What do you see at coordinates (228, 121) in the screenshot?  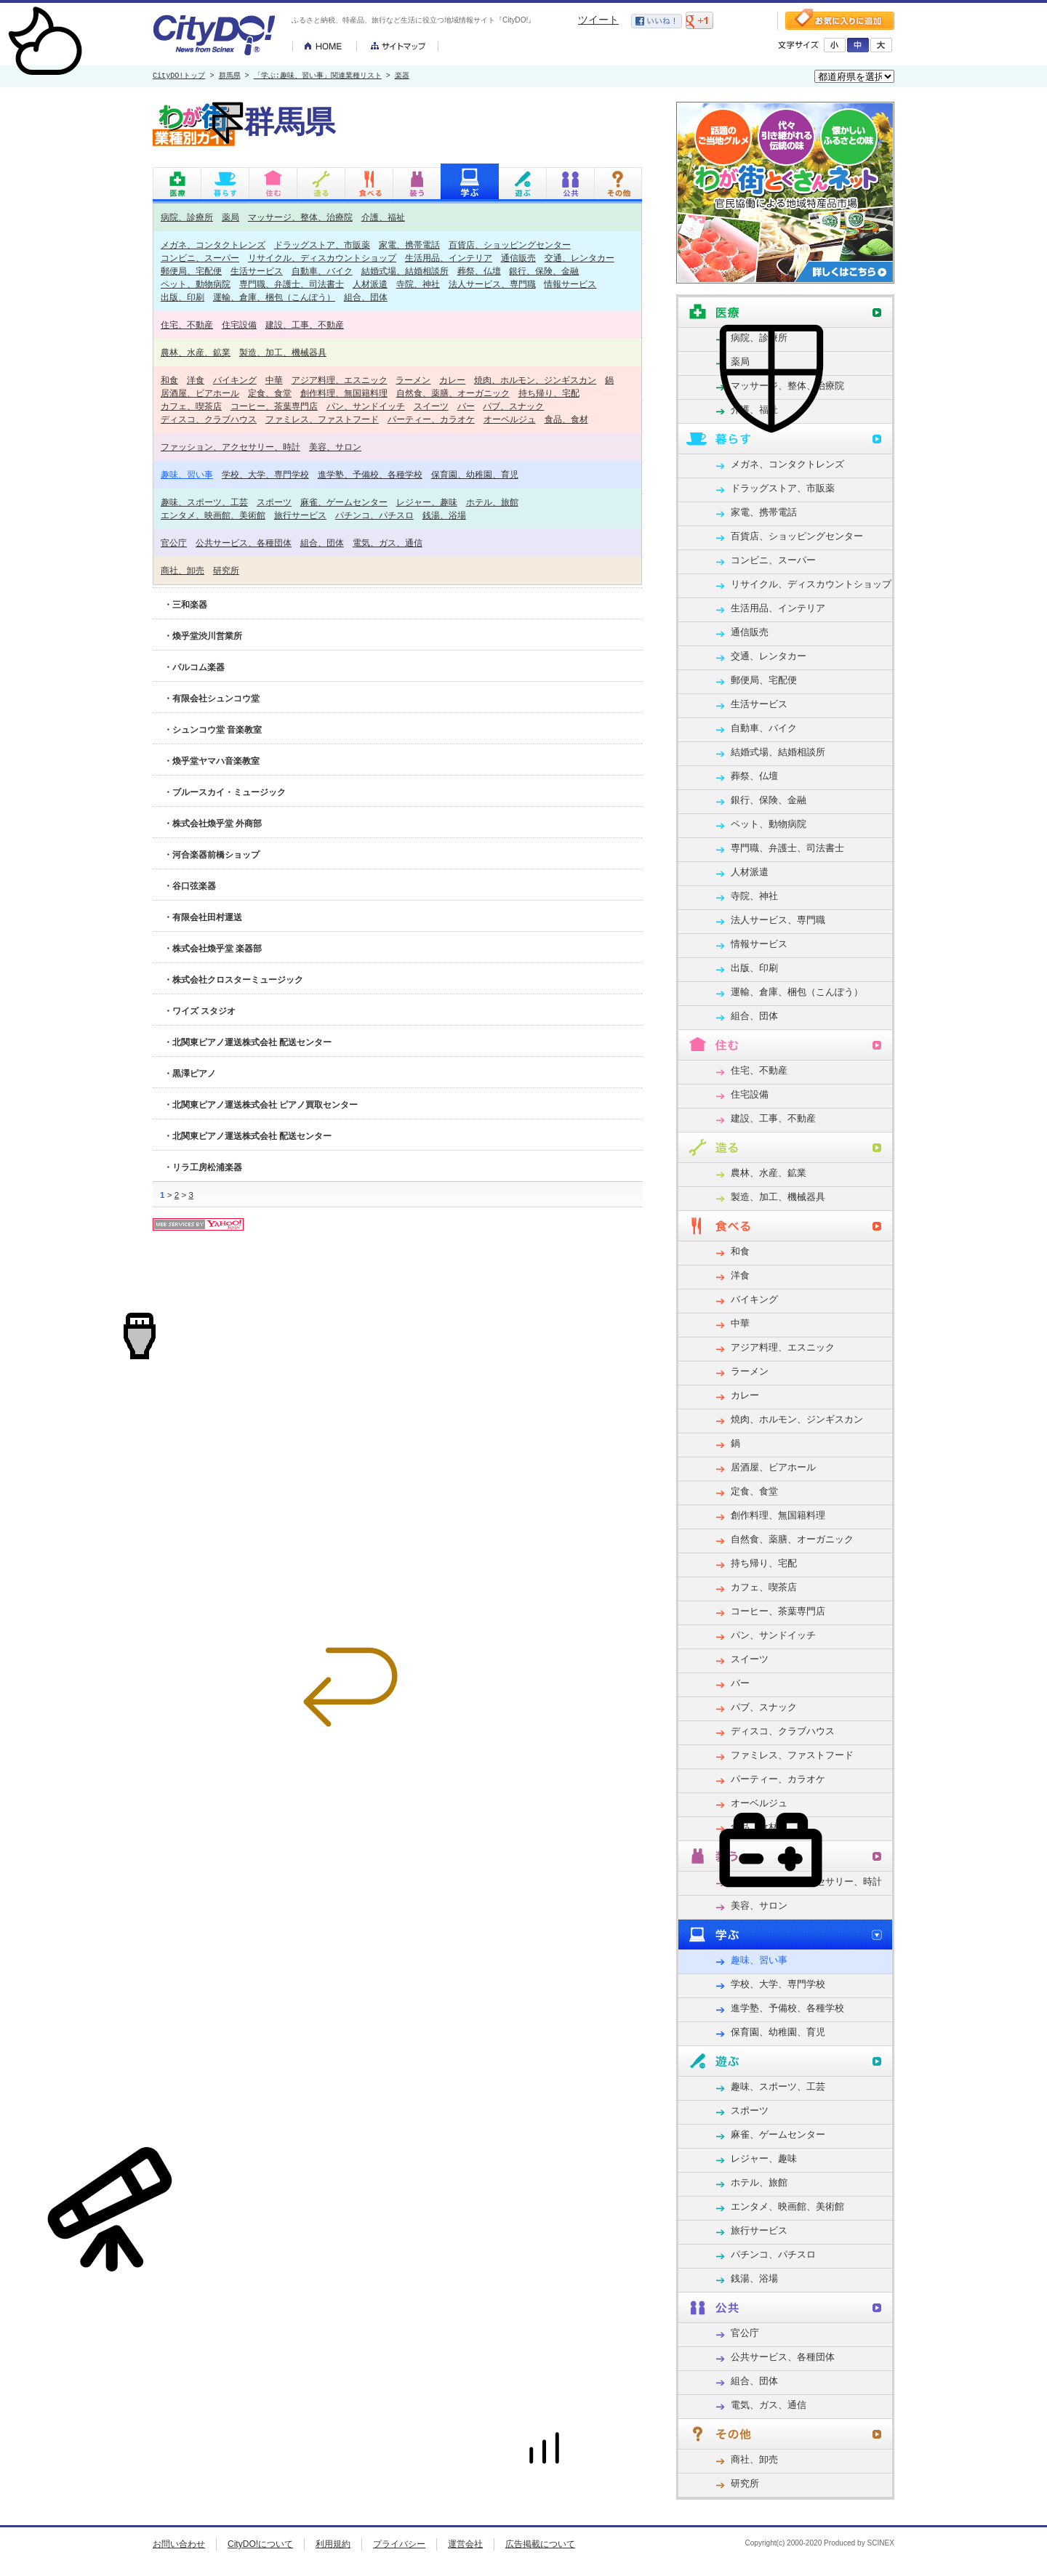 I see `open framer app` at bounding box center [228, 121].